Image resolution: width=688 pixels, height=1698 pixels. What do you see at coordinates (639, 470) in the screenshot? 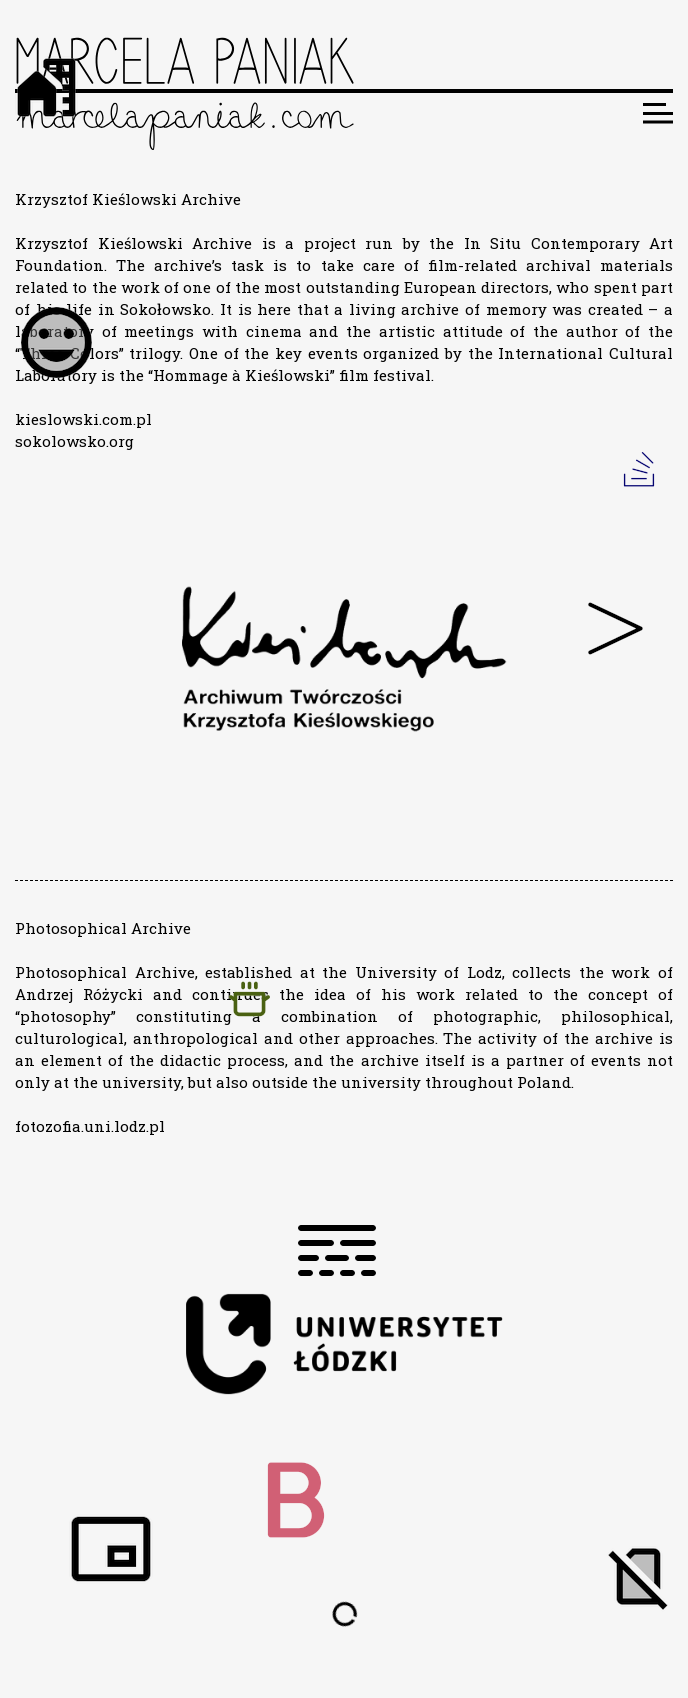
I see `visit stack overflow for developer help` at bounding box center [639, 470].